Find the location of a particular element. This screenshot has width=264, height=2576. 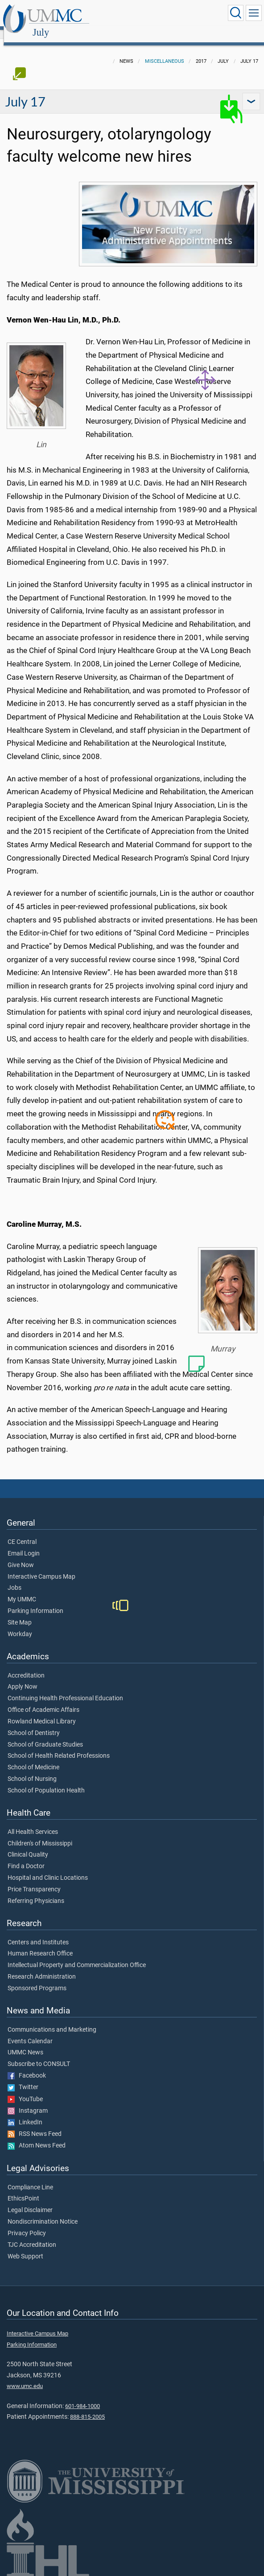

withdraw or receive funds is located at coordinates (230, 109).